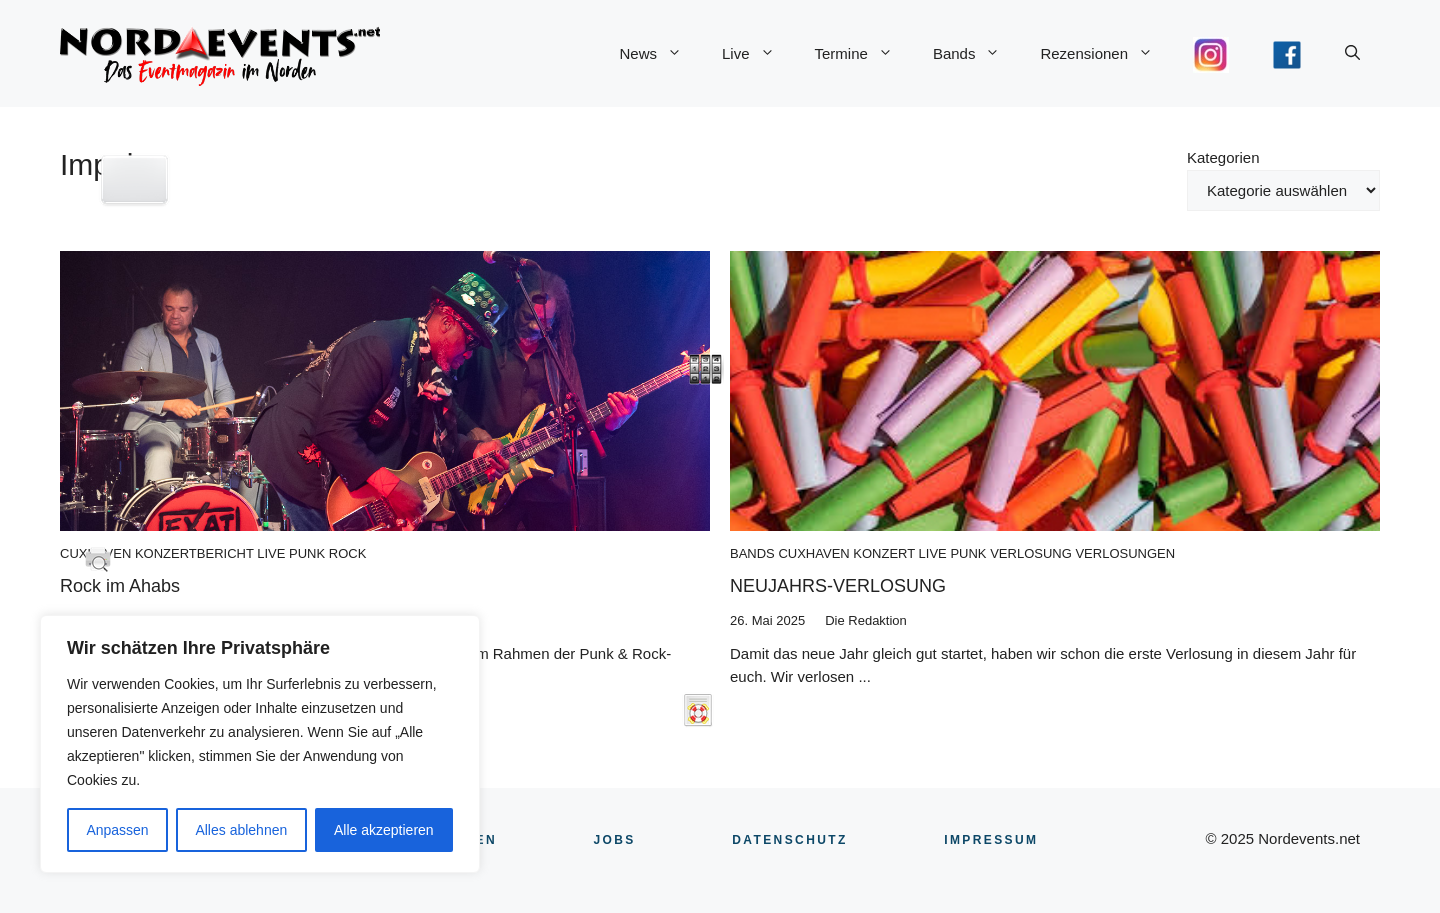 The height and width of the screenshot is (913, 1440). What do you see at coordinates (698, 710) in the screenshot?
I see `access help documentation` at bounding box center [698, 710].